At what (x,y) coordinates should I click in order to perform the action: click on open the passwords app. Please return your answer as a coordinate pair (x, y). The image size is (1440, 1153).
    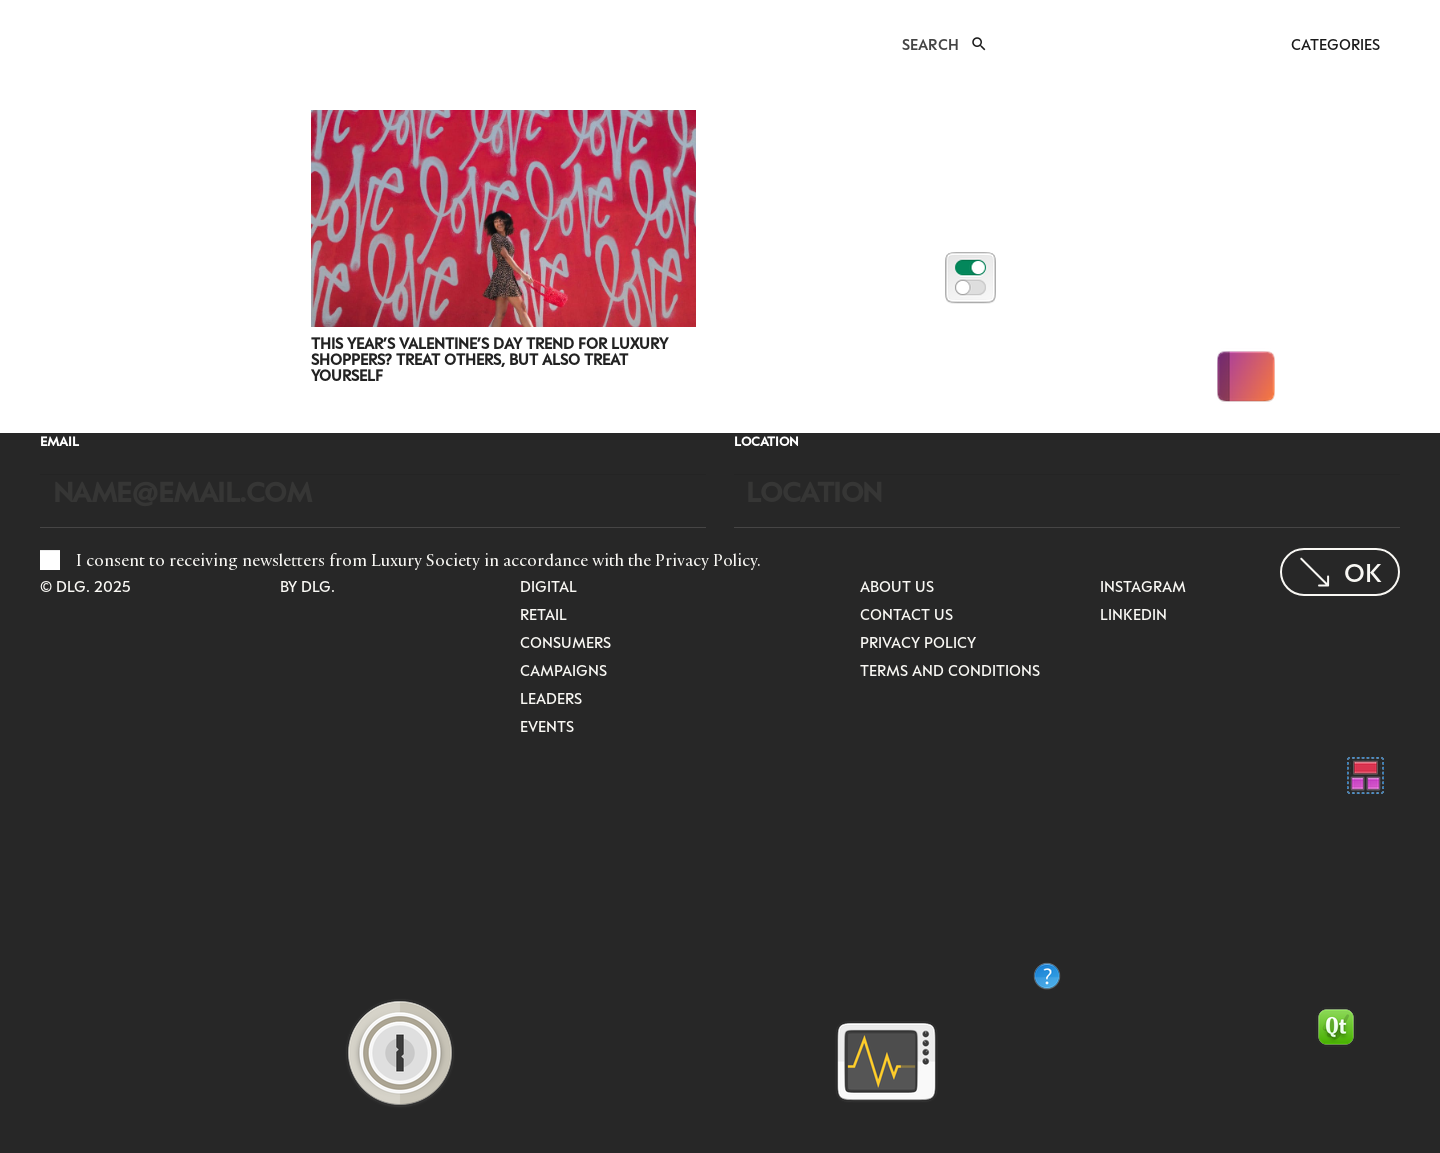
    Looking at the image, I should click on (400, 1053).